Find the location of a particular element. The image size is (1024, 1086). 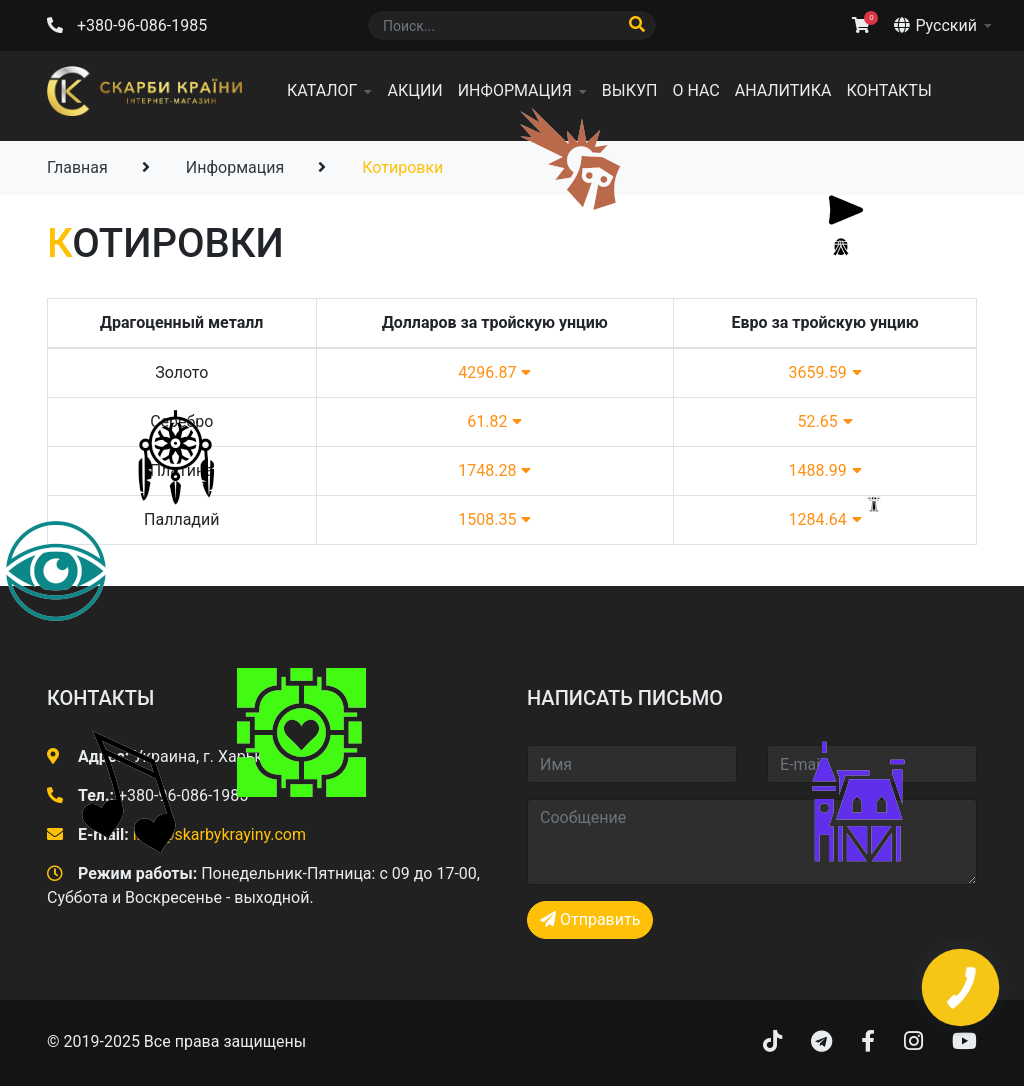

indicates an enemy stronghold or boss location is located at coordinates (874, 504).